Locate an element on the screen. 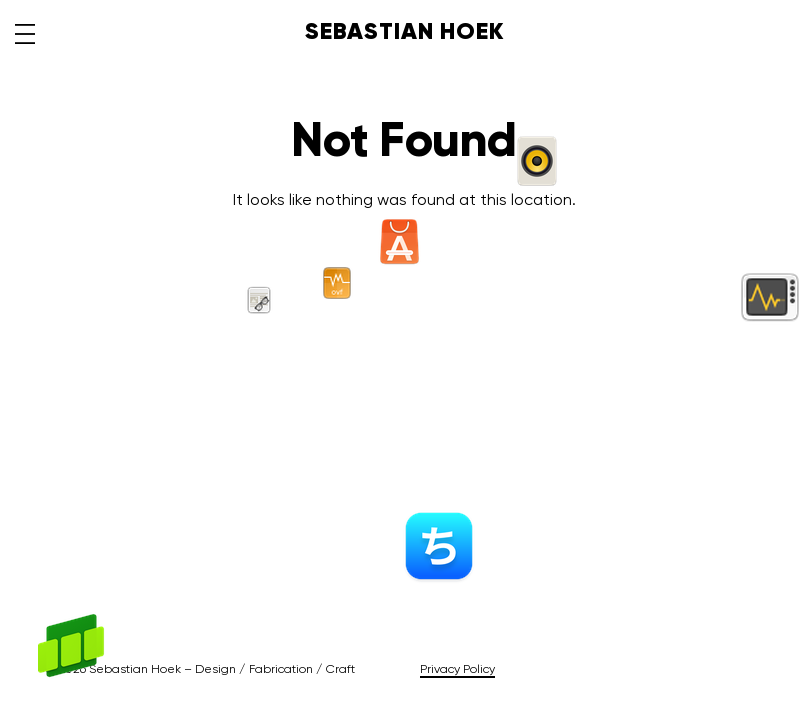  open system monitor application is located at coordinates (770, 297).